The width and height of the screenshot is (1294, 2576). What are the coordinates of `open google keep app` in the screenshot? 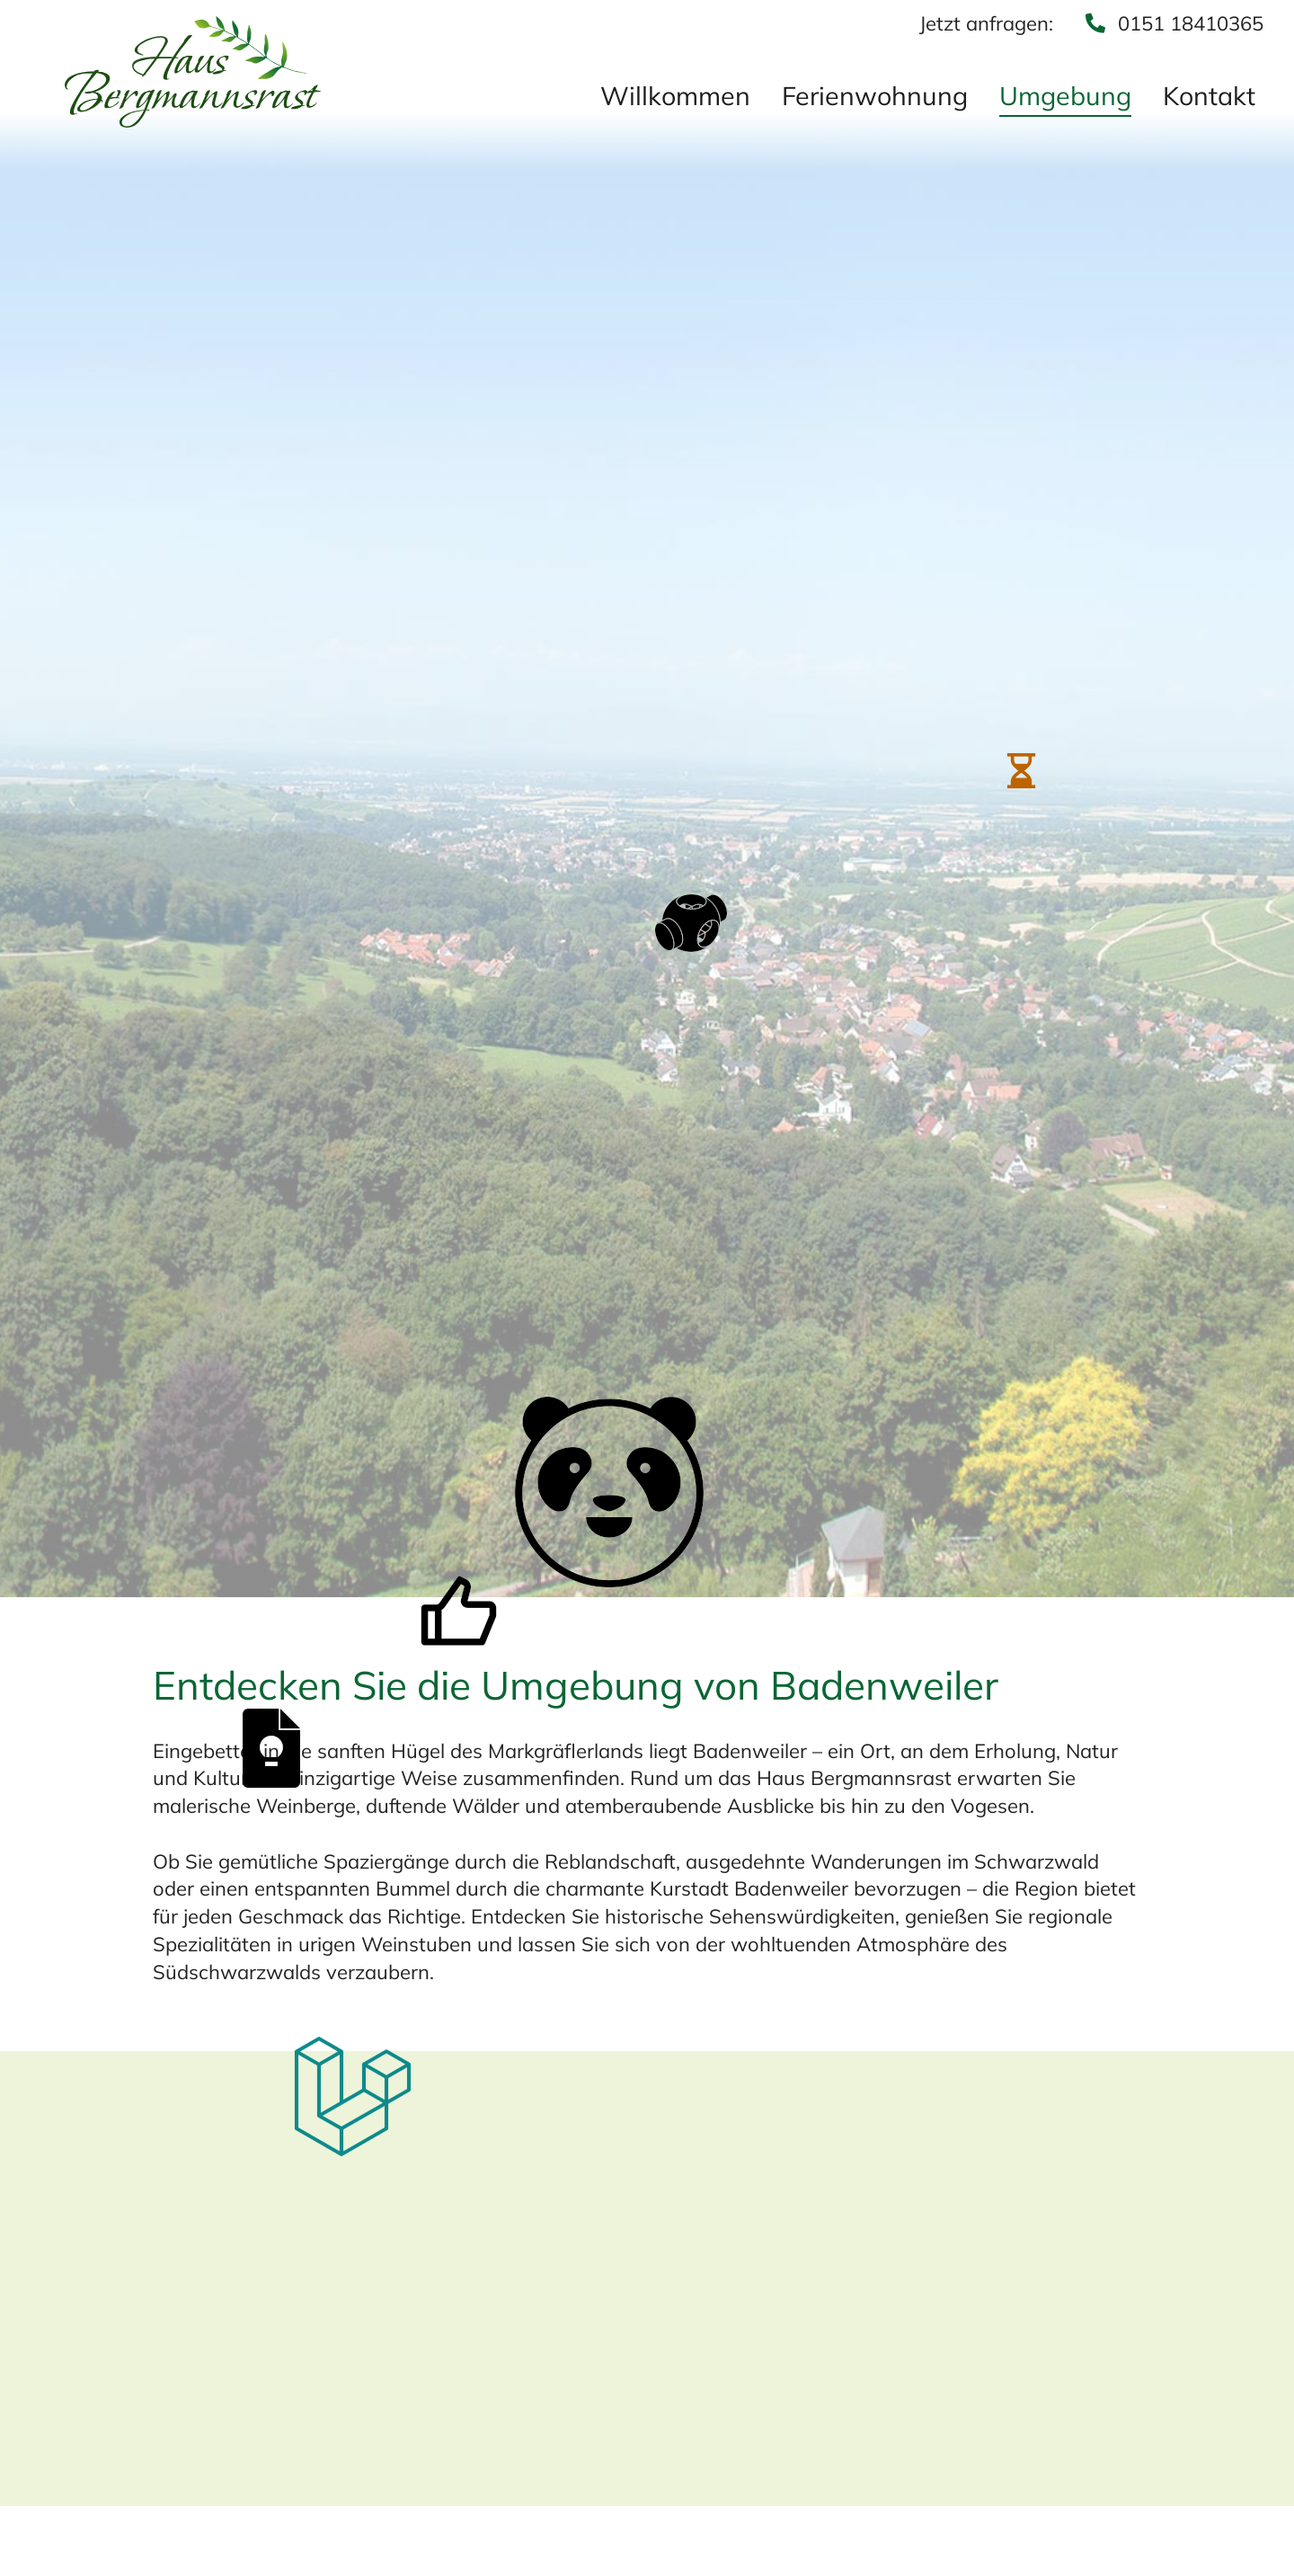 It's located at (271, 1748).